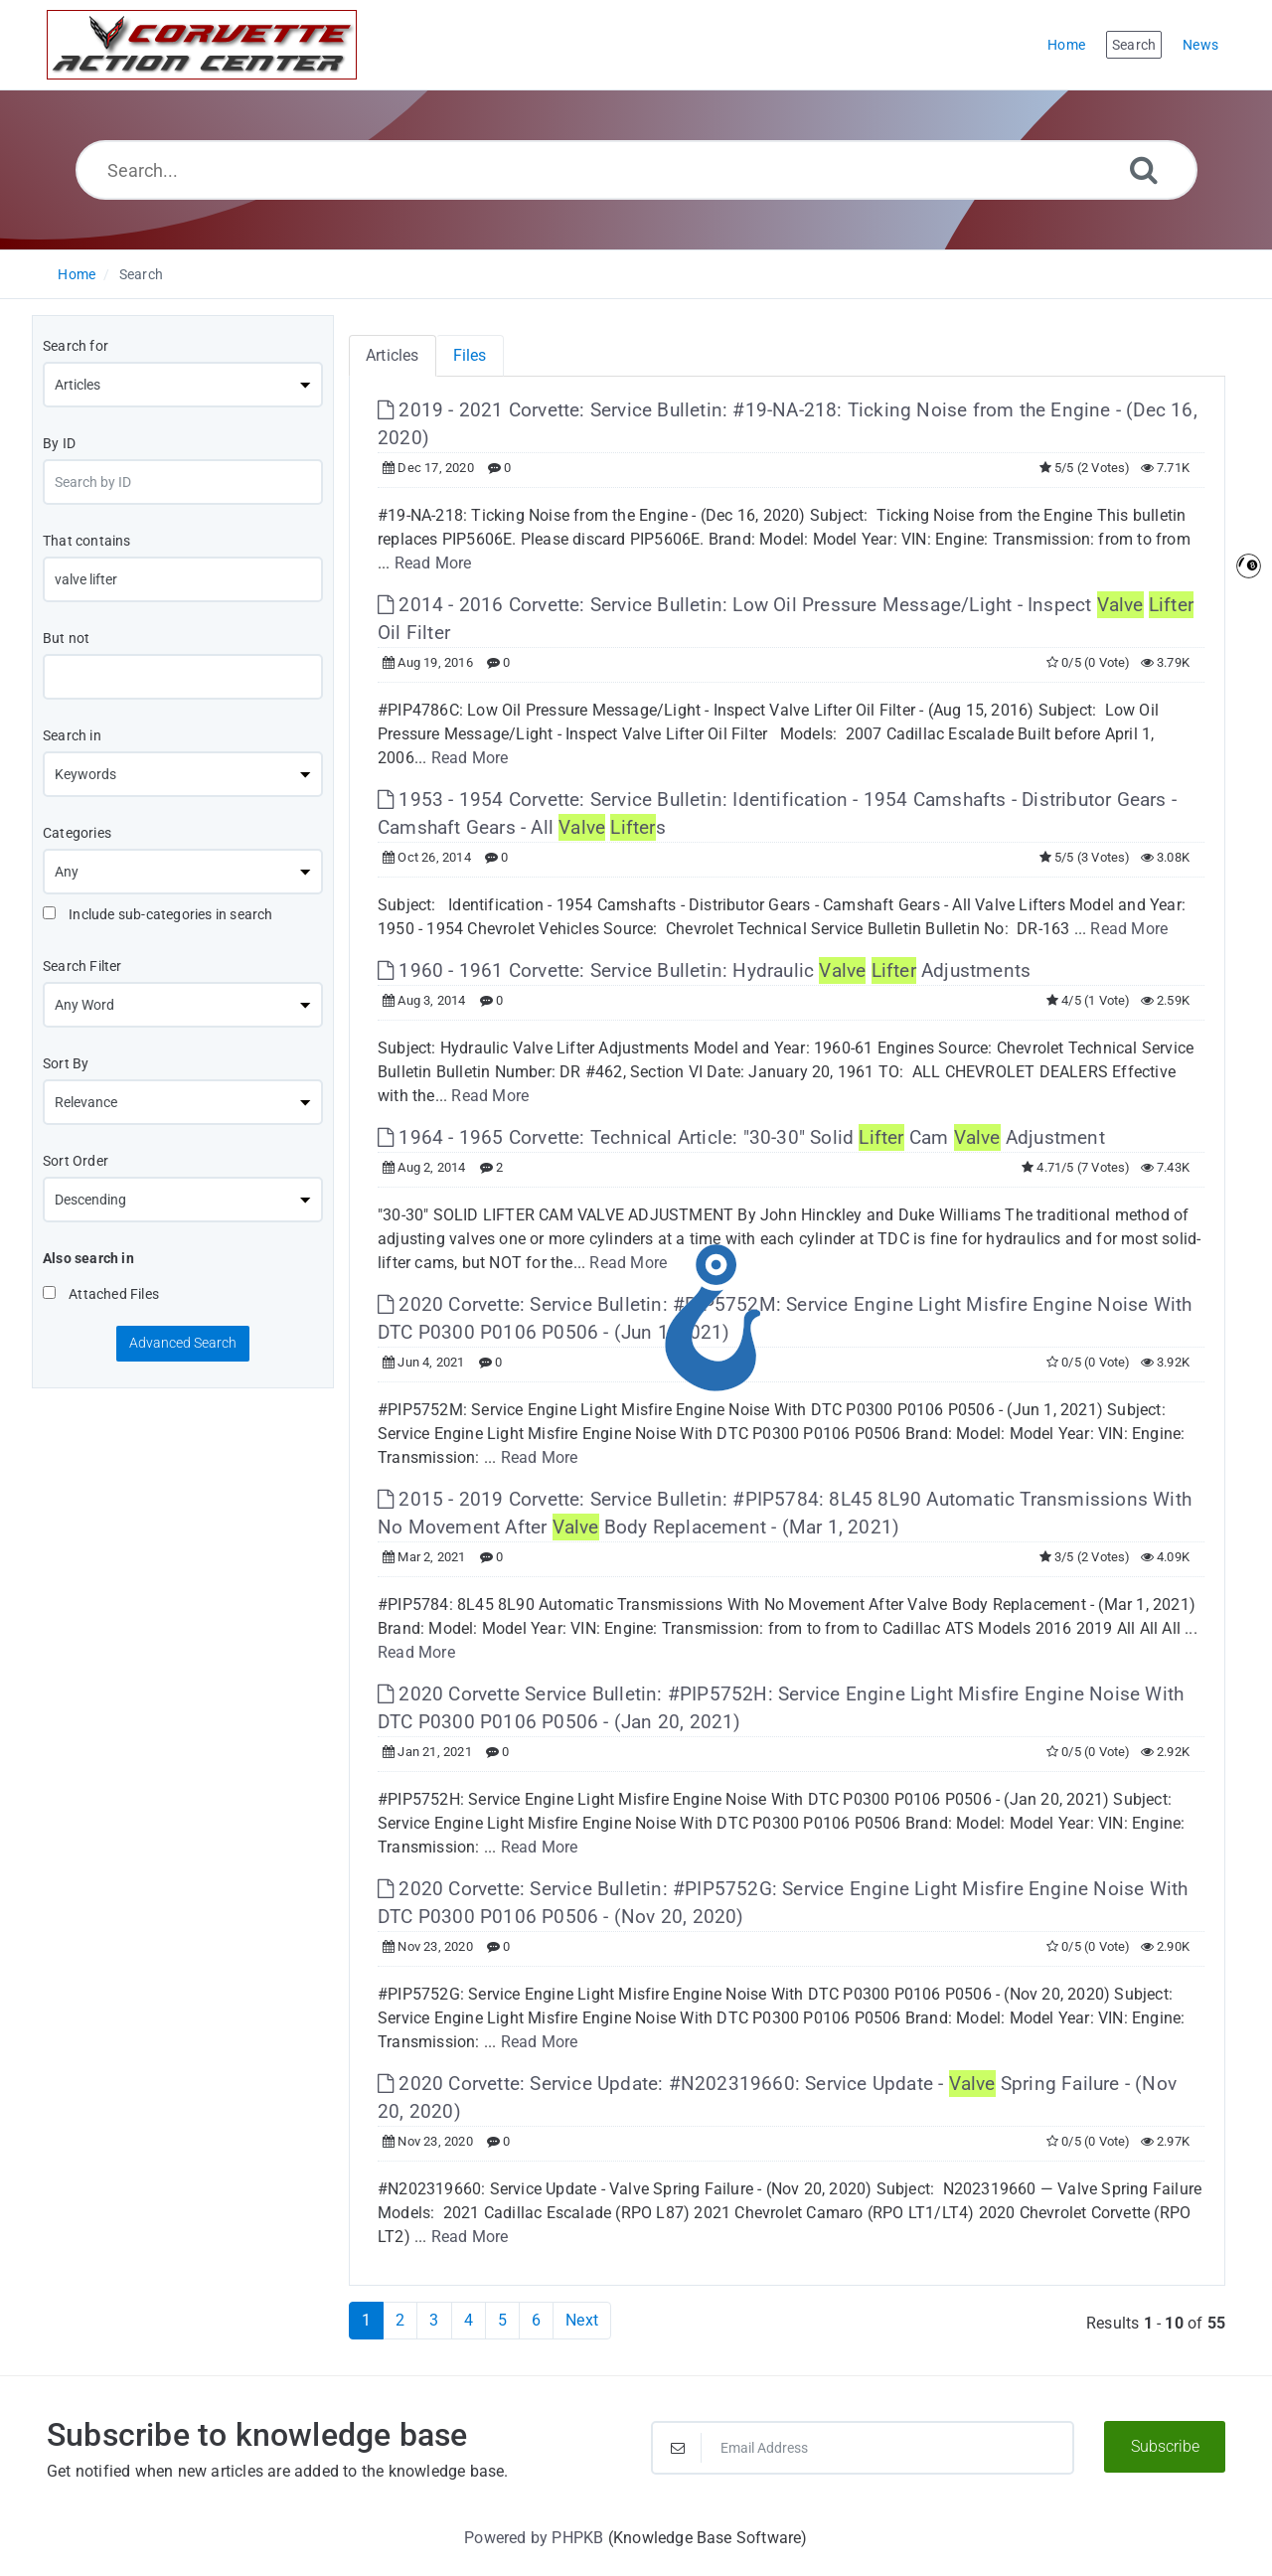 The image size is (1272, 2576). What do you see at coordinates (1248, 565) in the screenshot?
I see `play billiards or pool game` at bounding box center [1248, 565].